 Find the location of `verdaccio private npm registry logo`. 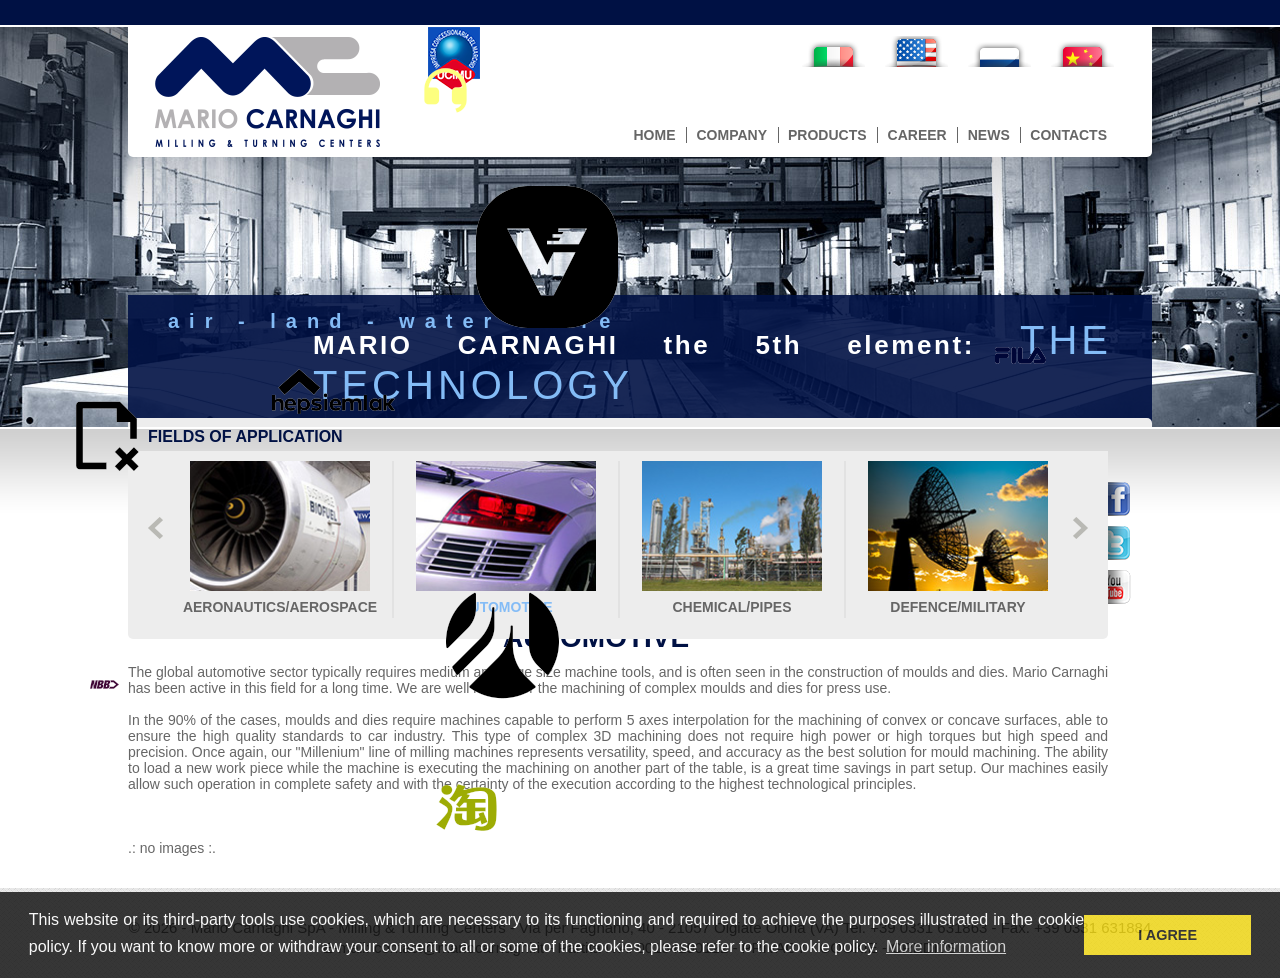

verdaccio private npm registry logo is located at coordinates (547, 257).